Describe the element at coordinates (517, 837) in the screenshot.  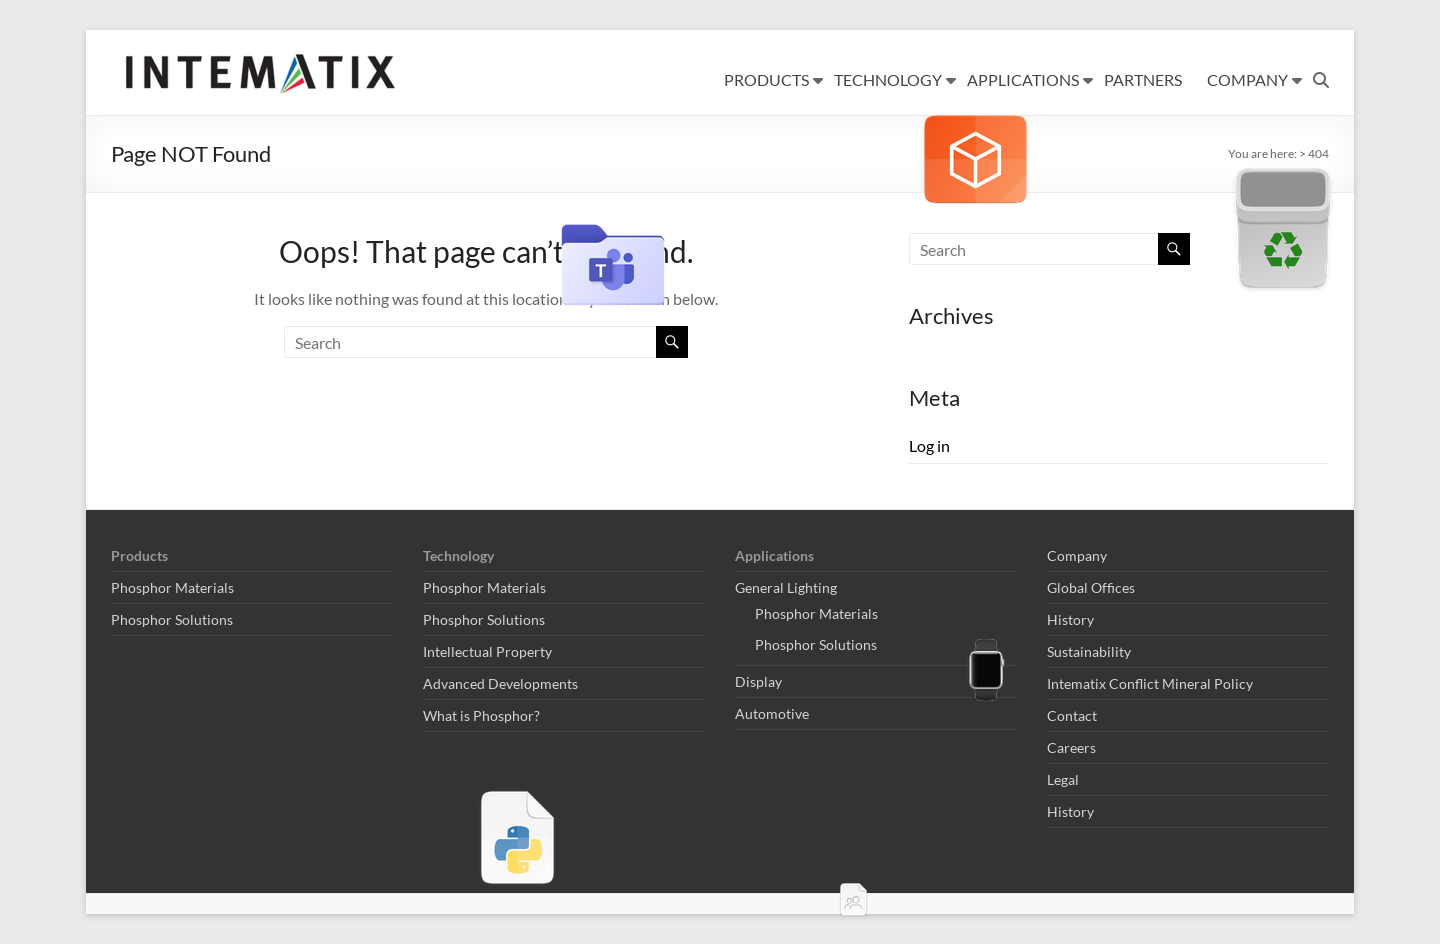
I see `a python source code file` at that location.